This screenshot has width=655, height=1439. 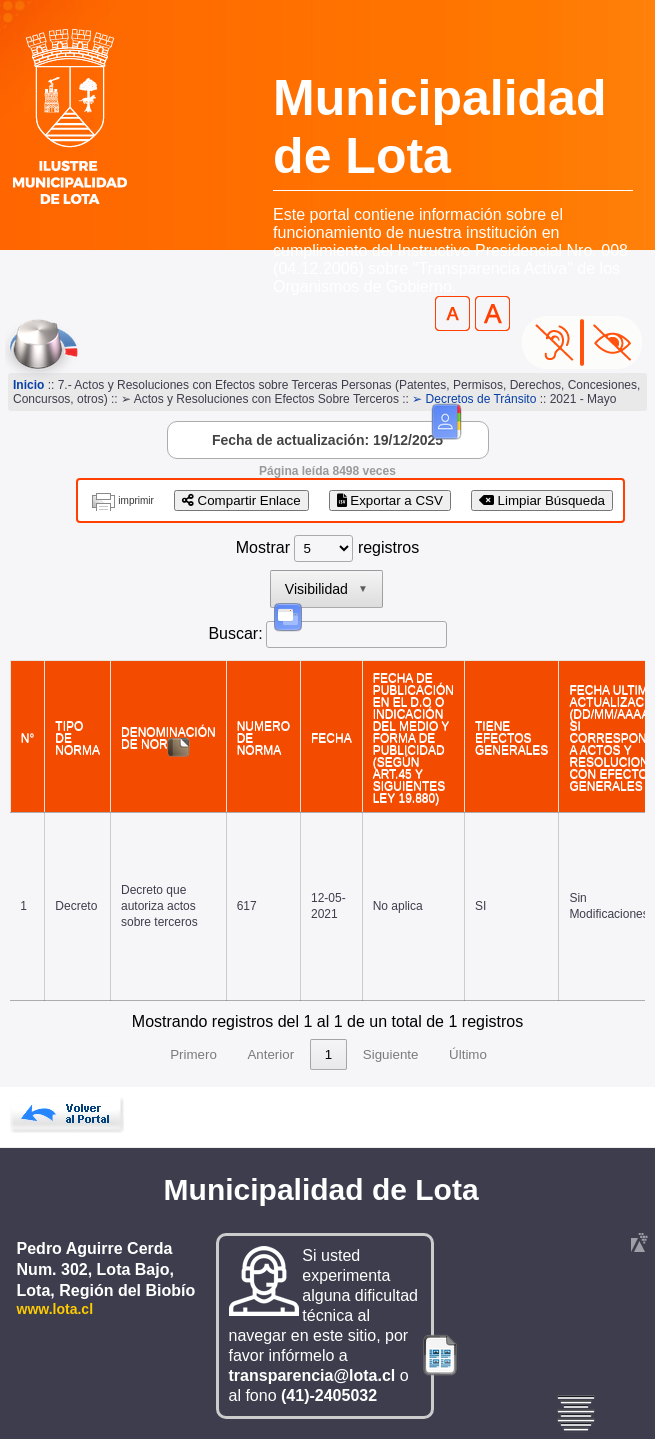 I want to click on open the address book application, so click(x=446, y=421).